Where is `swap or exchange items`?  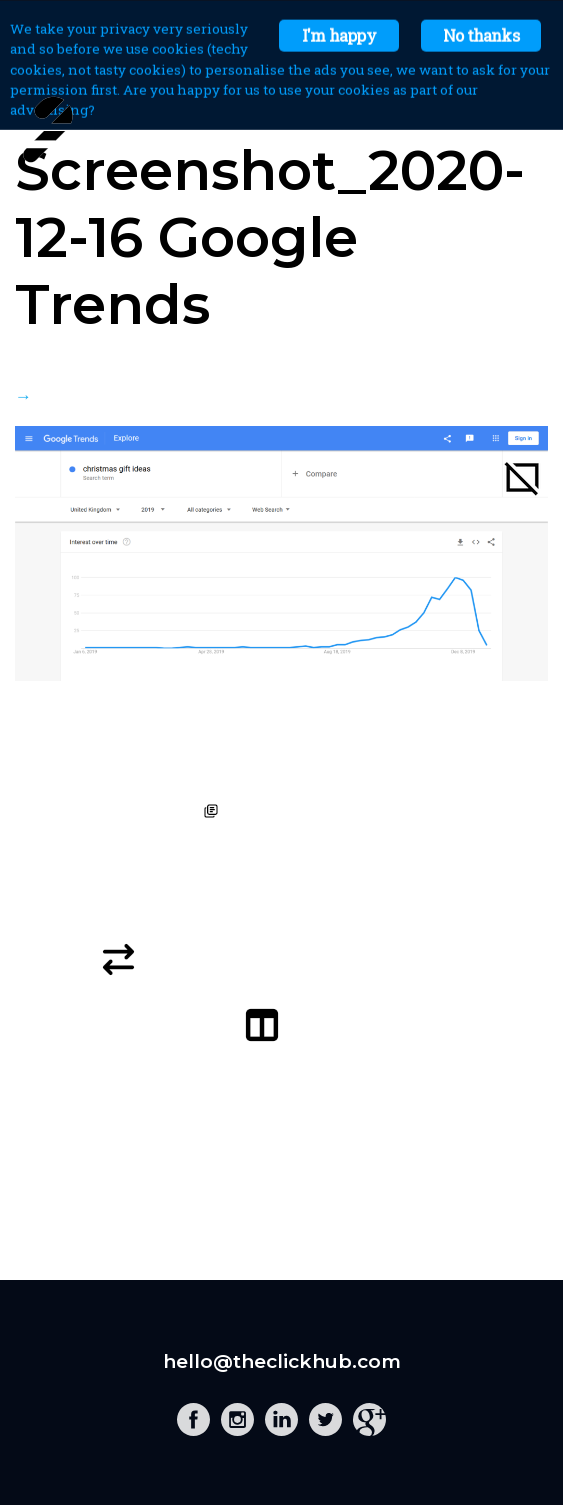
swap or exchange items is located at coordinates (118, 959).